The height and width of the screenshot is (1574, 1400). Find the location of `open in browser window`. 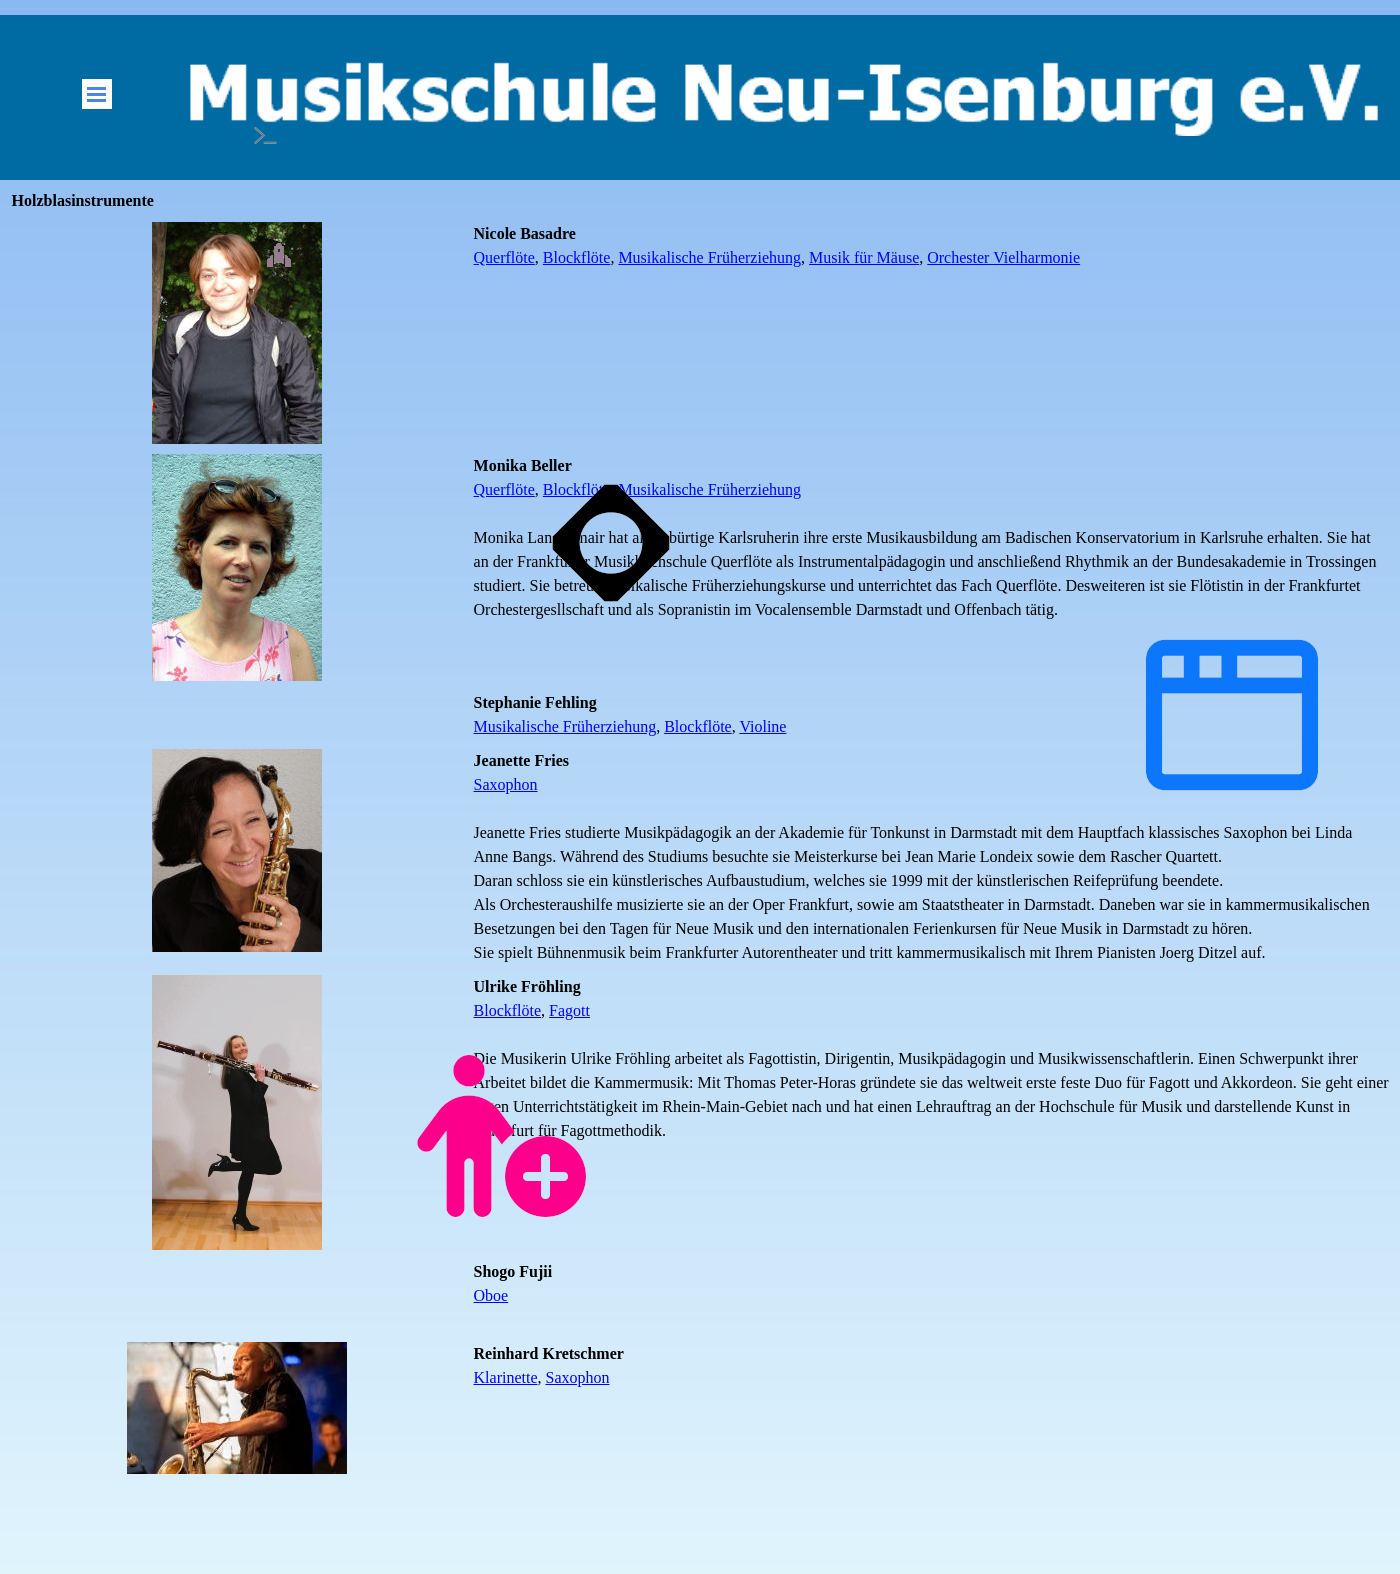

open in browser window is located at coordinates (1232, 715).